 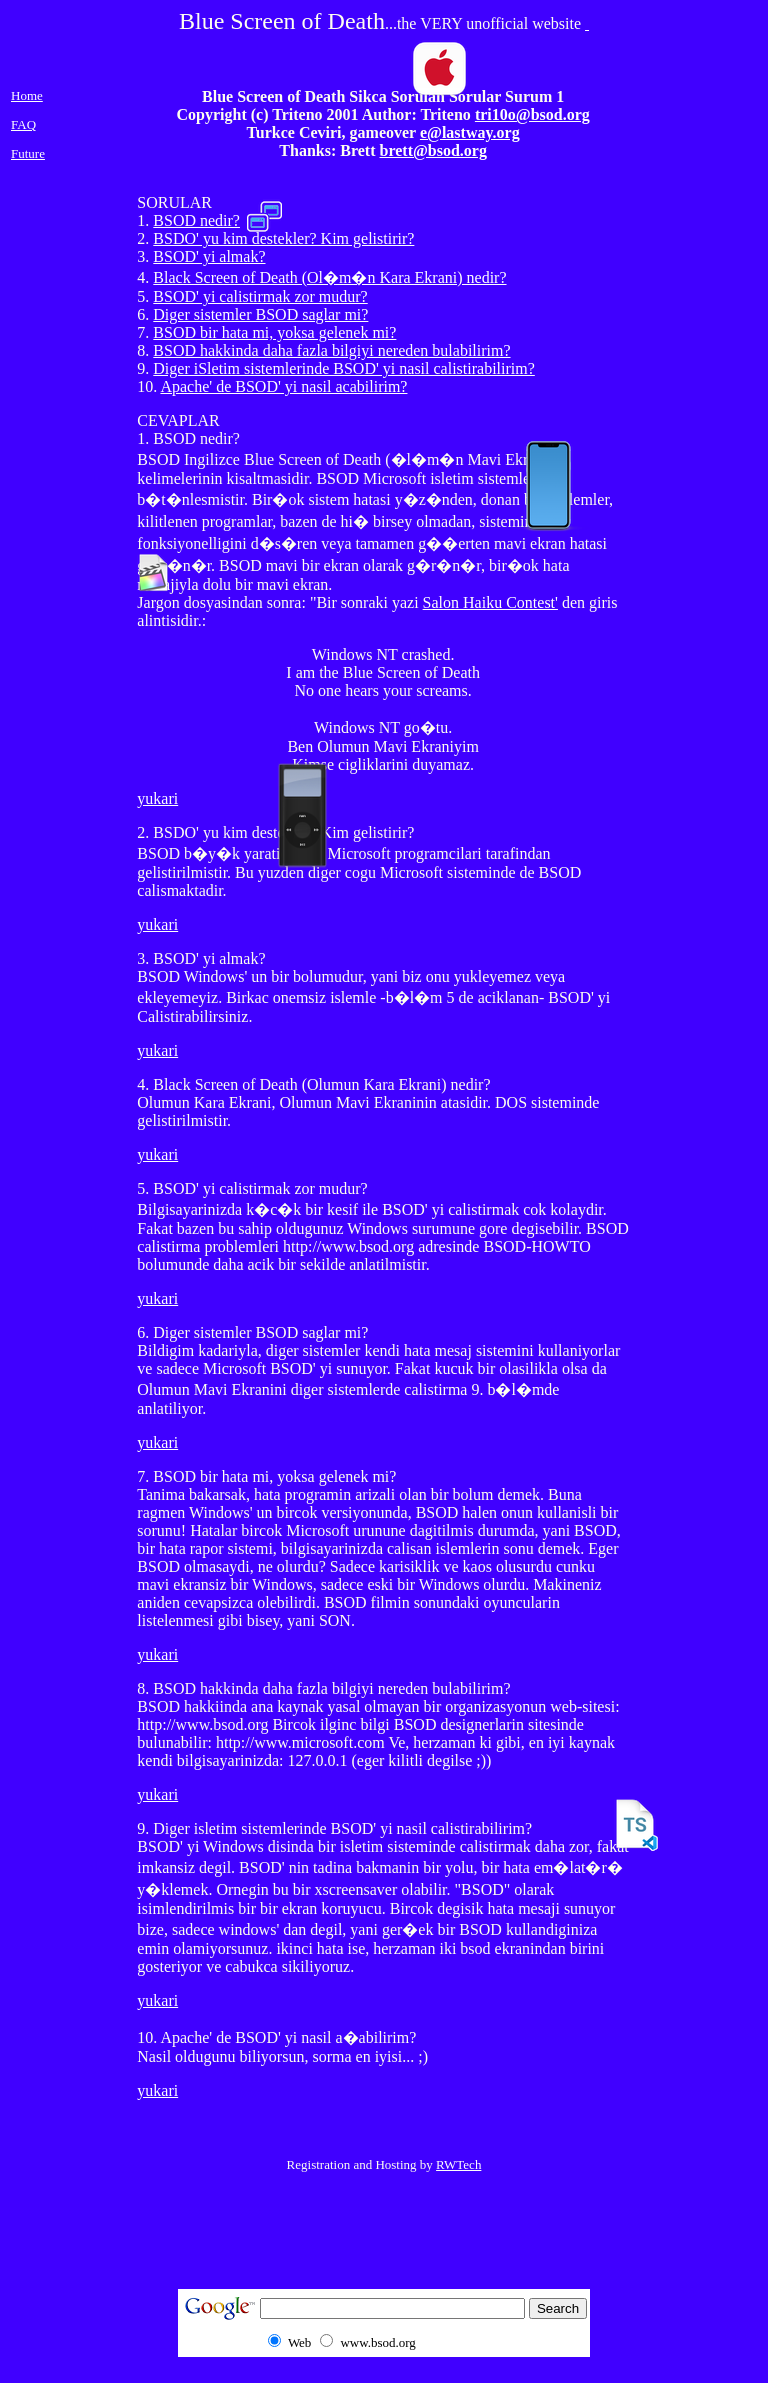 I want to click on iPhone XR device icon for system identification, so click(x=548, y=486).